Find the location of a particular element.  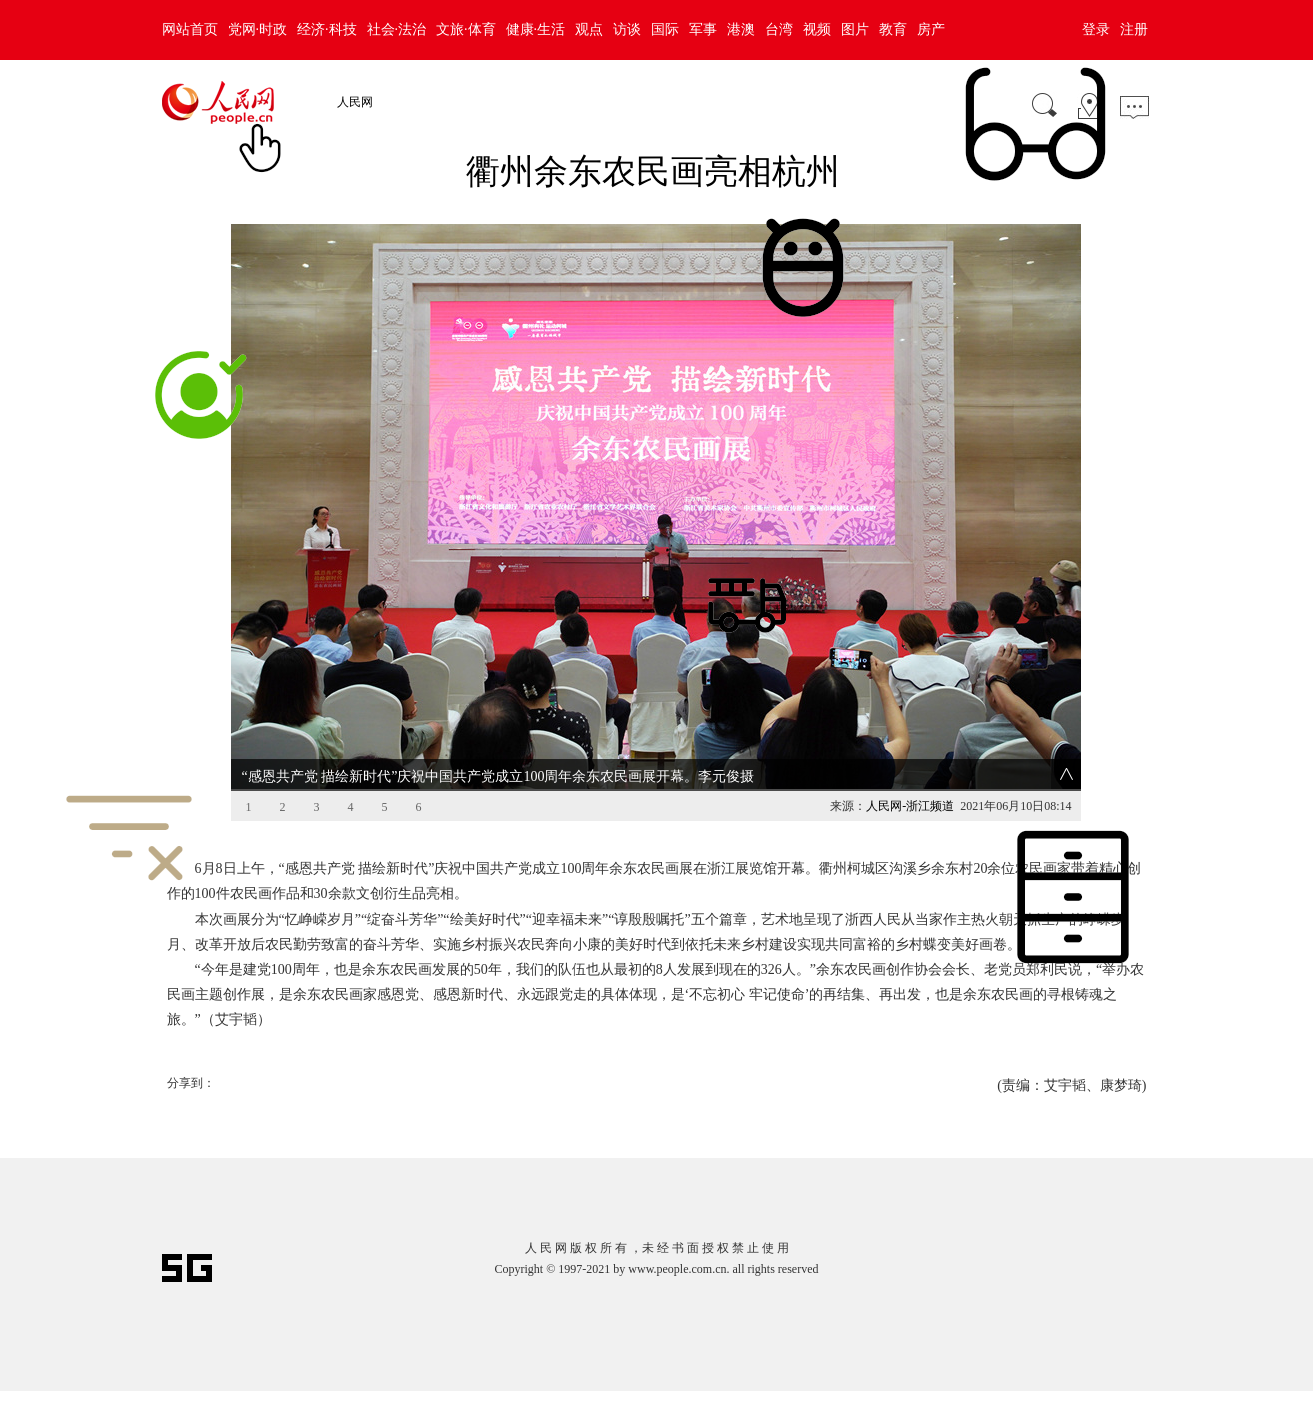

verified user profile is located at coordinates (199, 395).